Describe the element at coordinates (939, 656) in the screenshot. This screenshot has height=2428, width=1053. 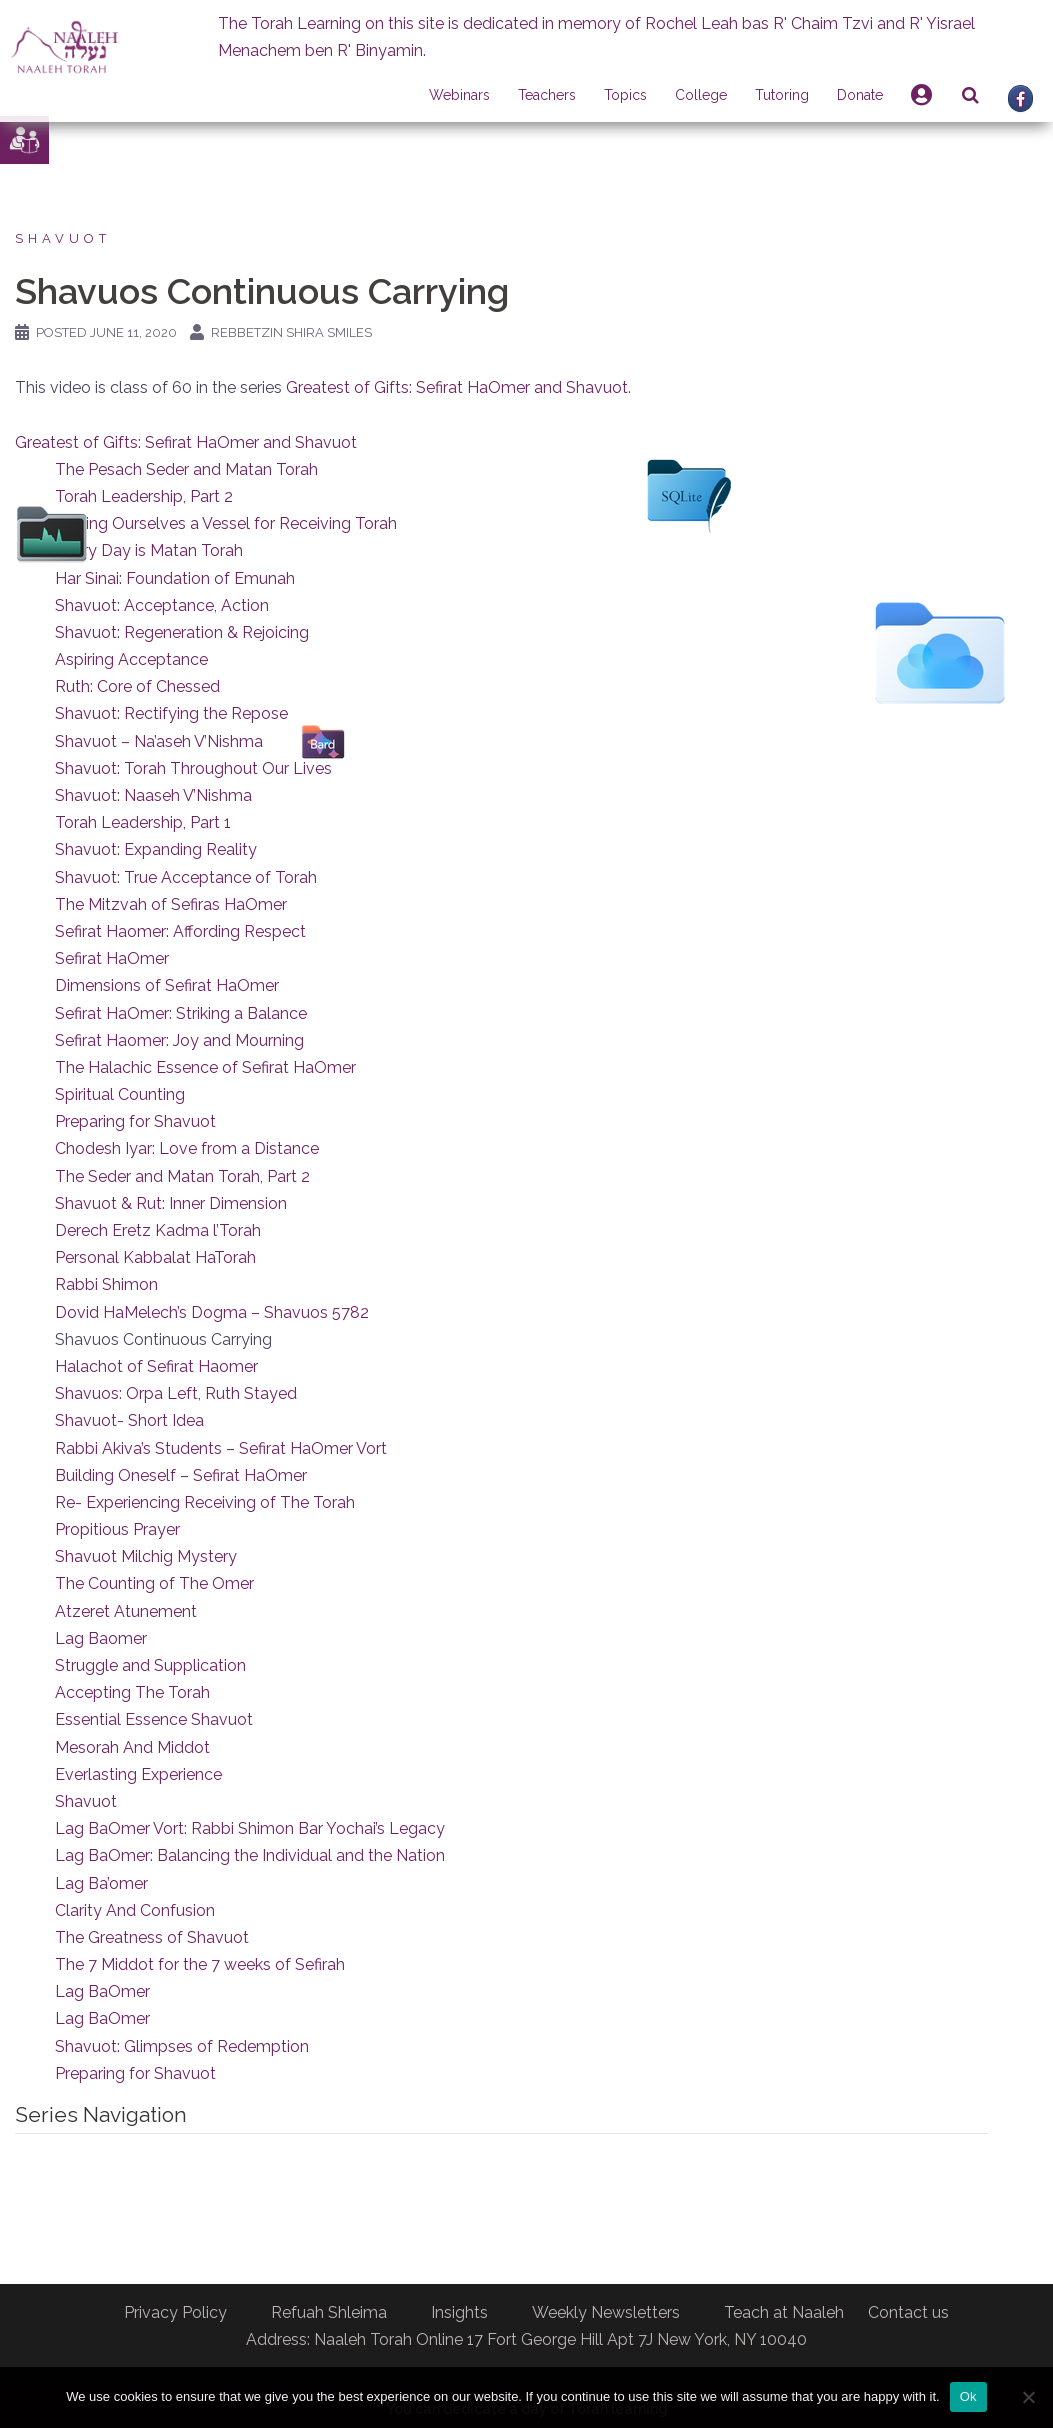
I see `open iCloud Drive folder` at that location.